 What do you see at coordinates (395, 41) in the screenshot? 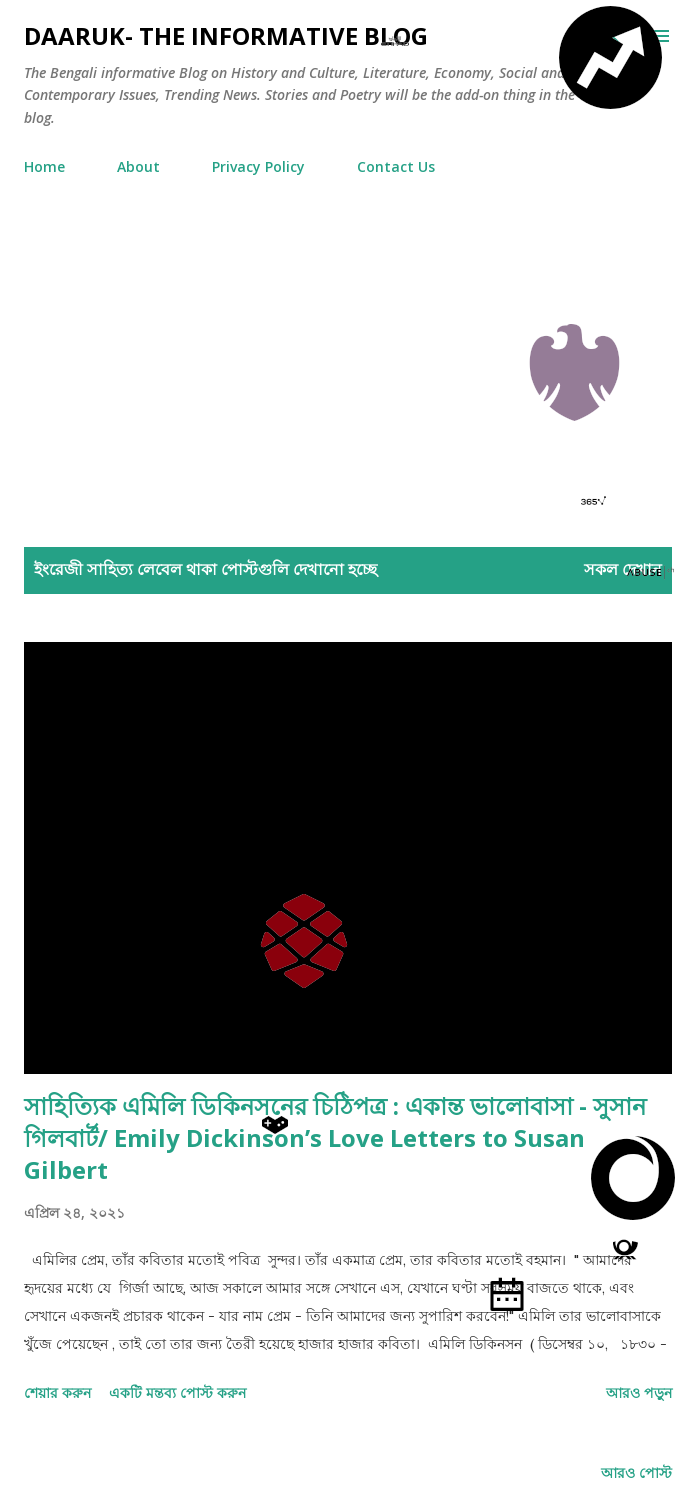
I see `open the Etihad Airways app` at bounding box center [395, 41].